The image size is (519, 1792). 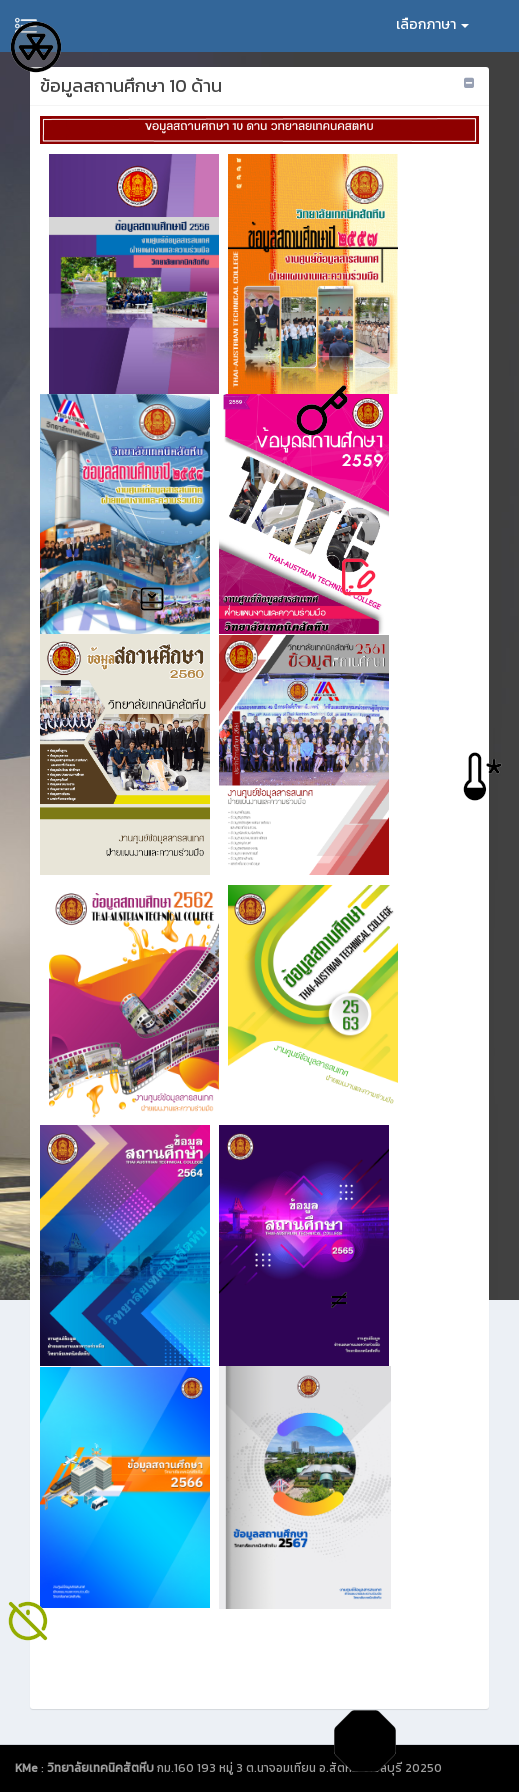 What do you see at coordinates (28, 1621) in the screenshot?
I see `disable timer or scheduled event` at bounding box center [28, 1621].